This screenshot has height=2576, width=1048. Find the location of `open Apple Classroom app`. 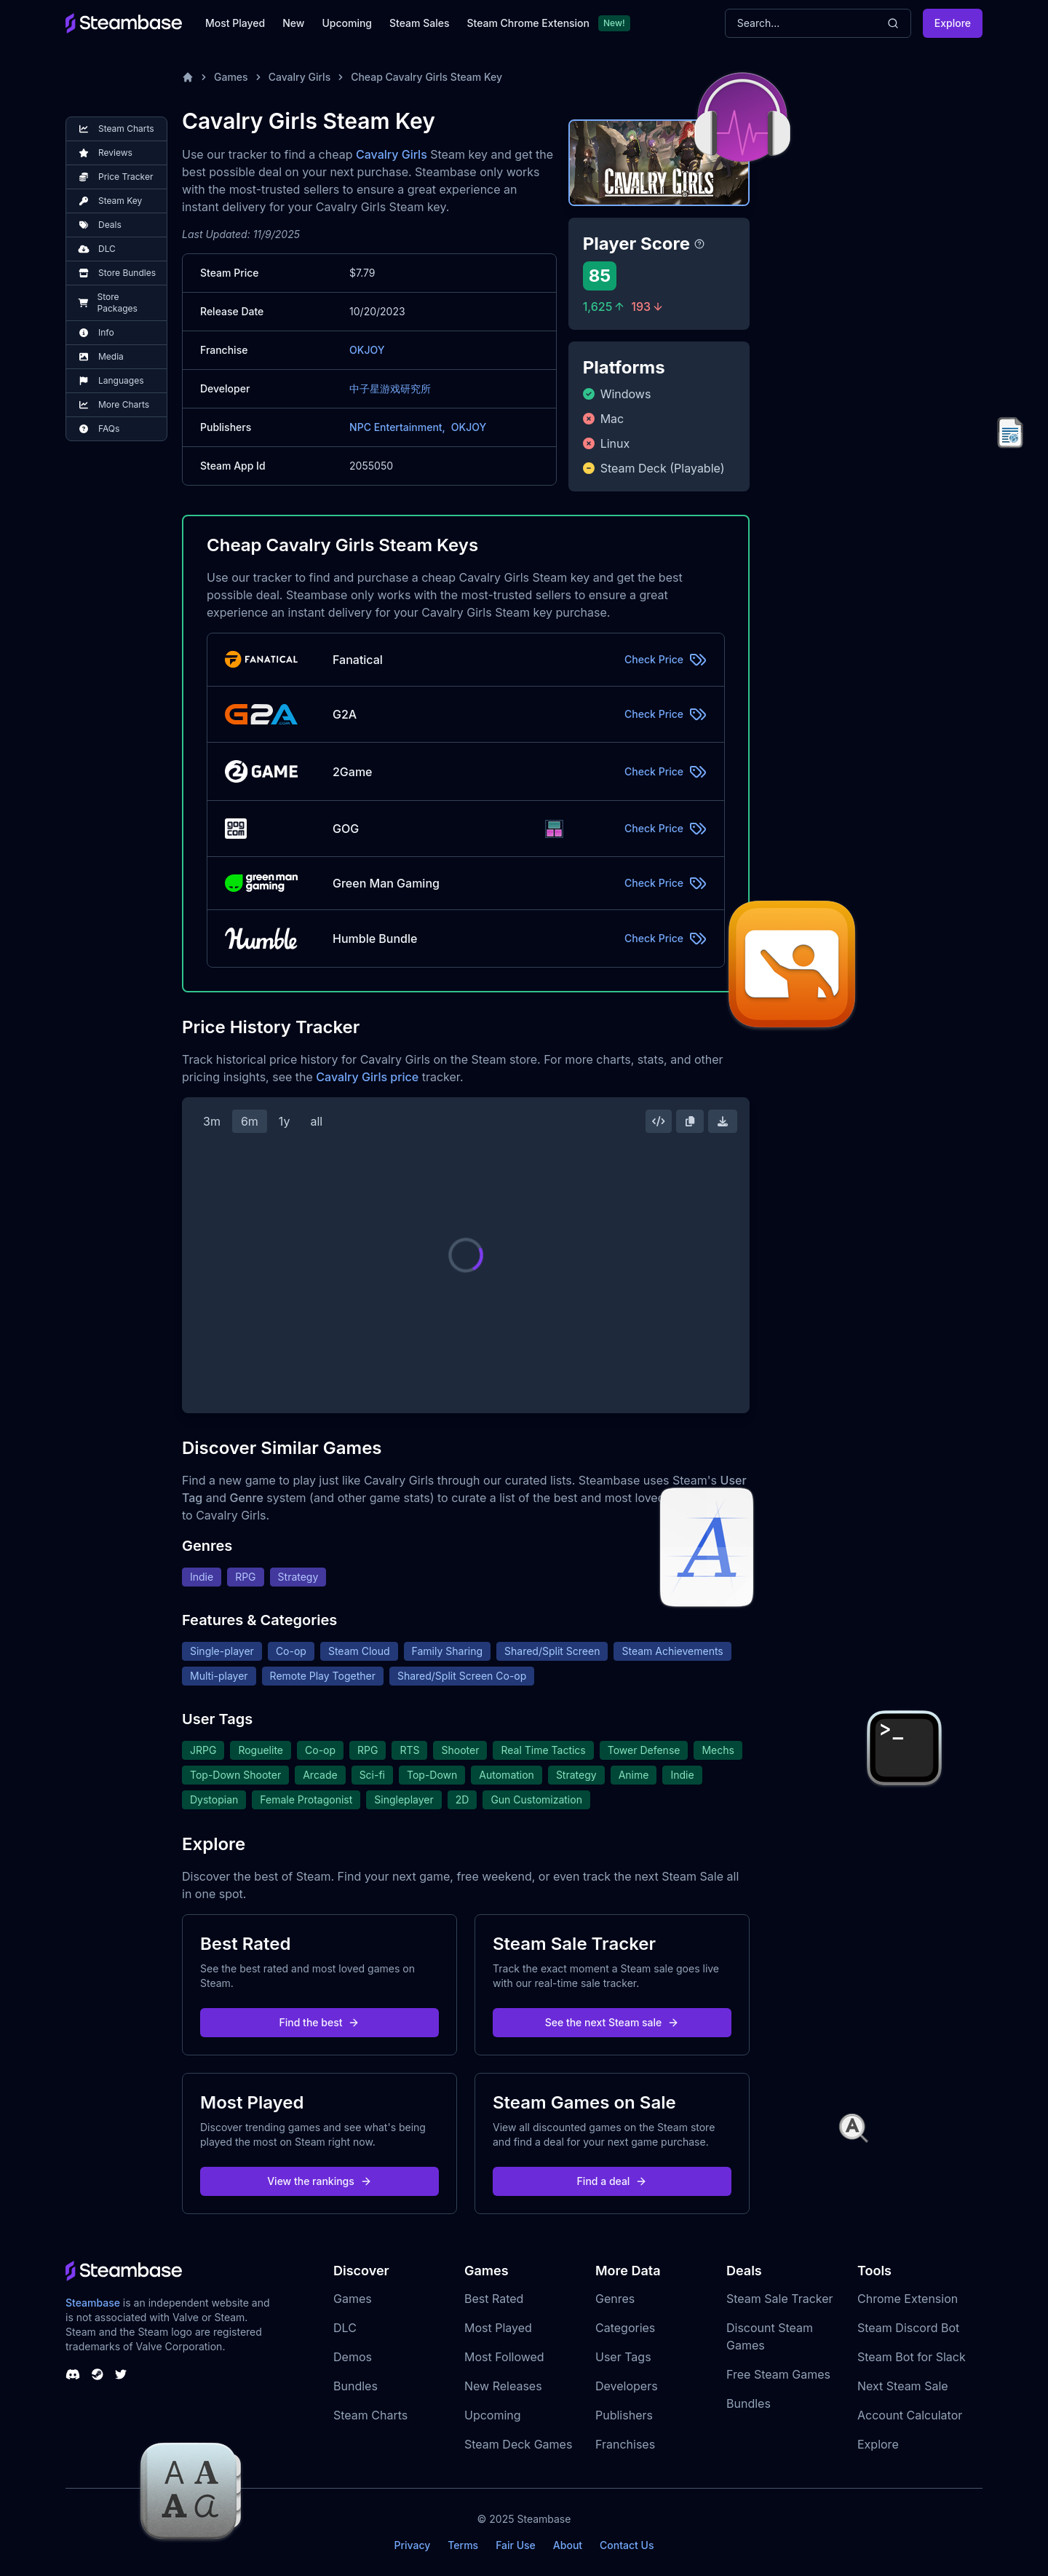

open Apple Classroom app is located at coordinates (792, 964).